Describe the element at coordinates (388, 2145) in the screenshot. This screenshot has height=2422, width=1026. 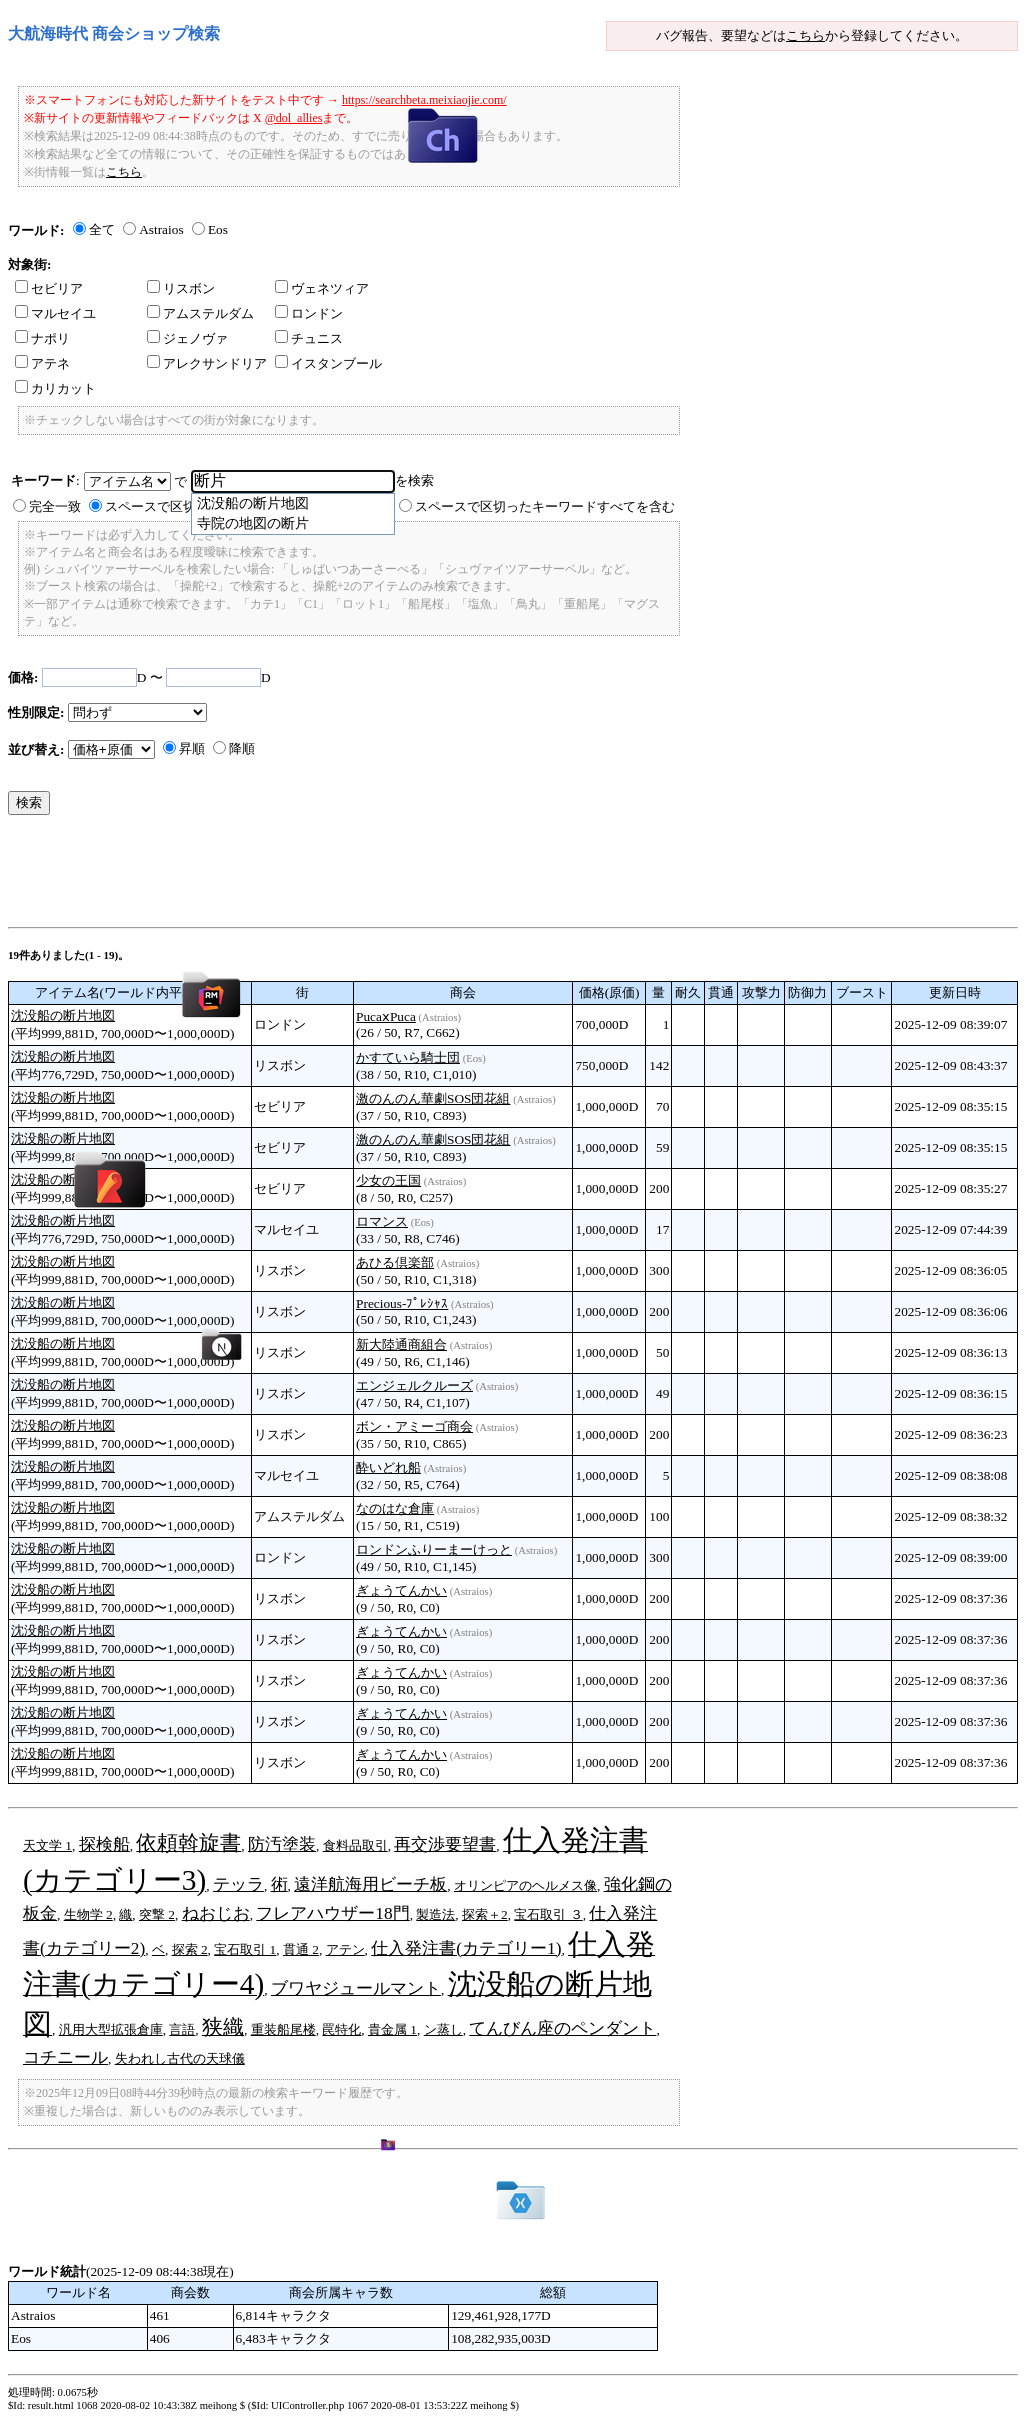
I see `open Leonardo.ai project folder` at that location.